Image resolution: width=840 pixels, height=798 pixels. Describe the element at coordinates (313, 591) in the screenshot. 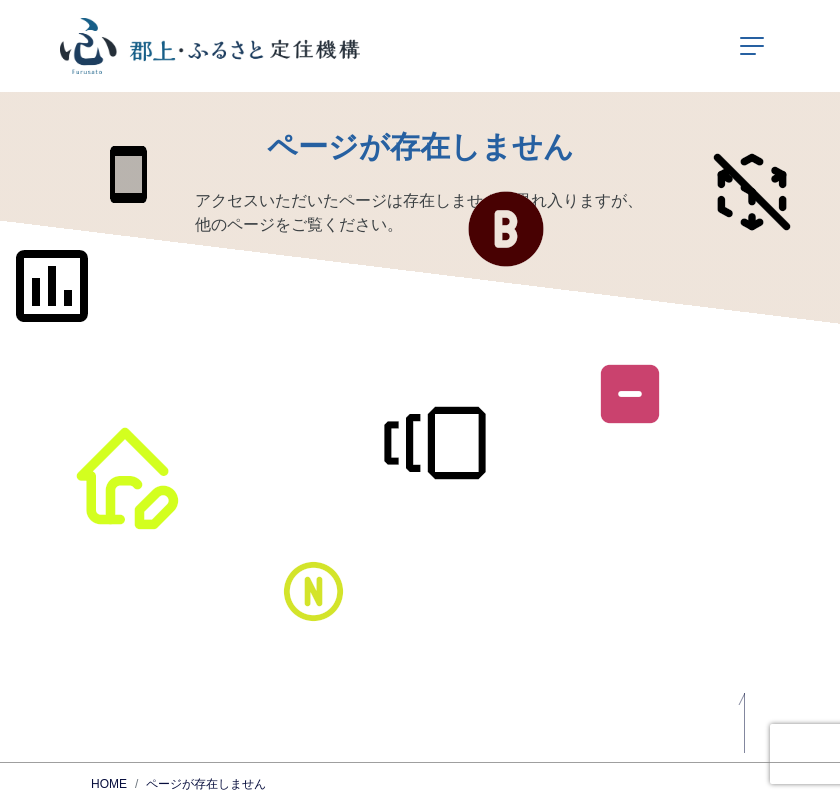

I see `indicates a north direction marker on a map or compass` at that location.